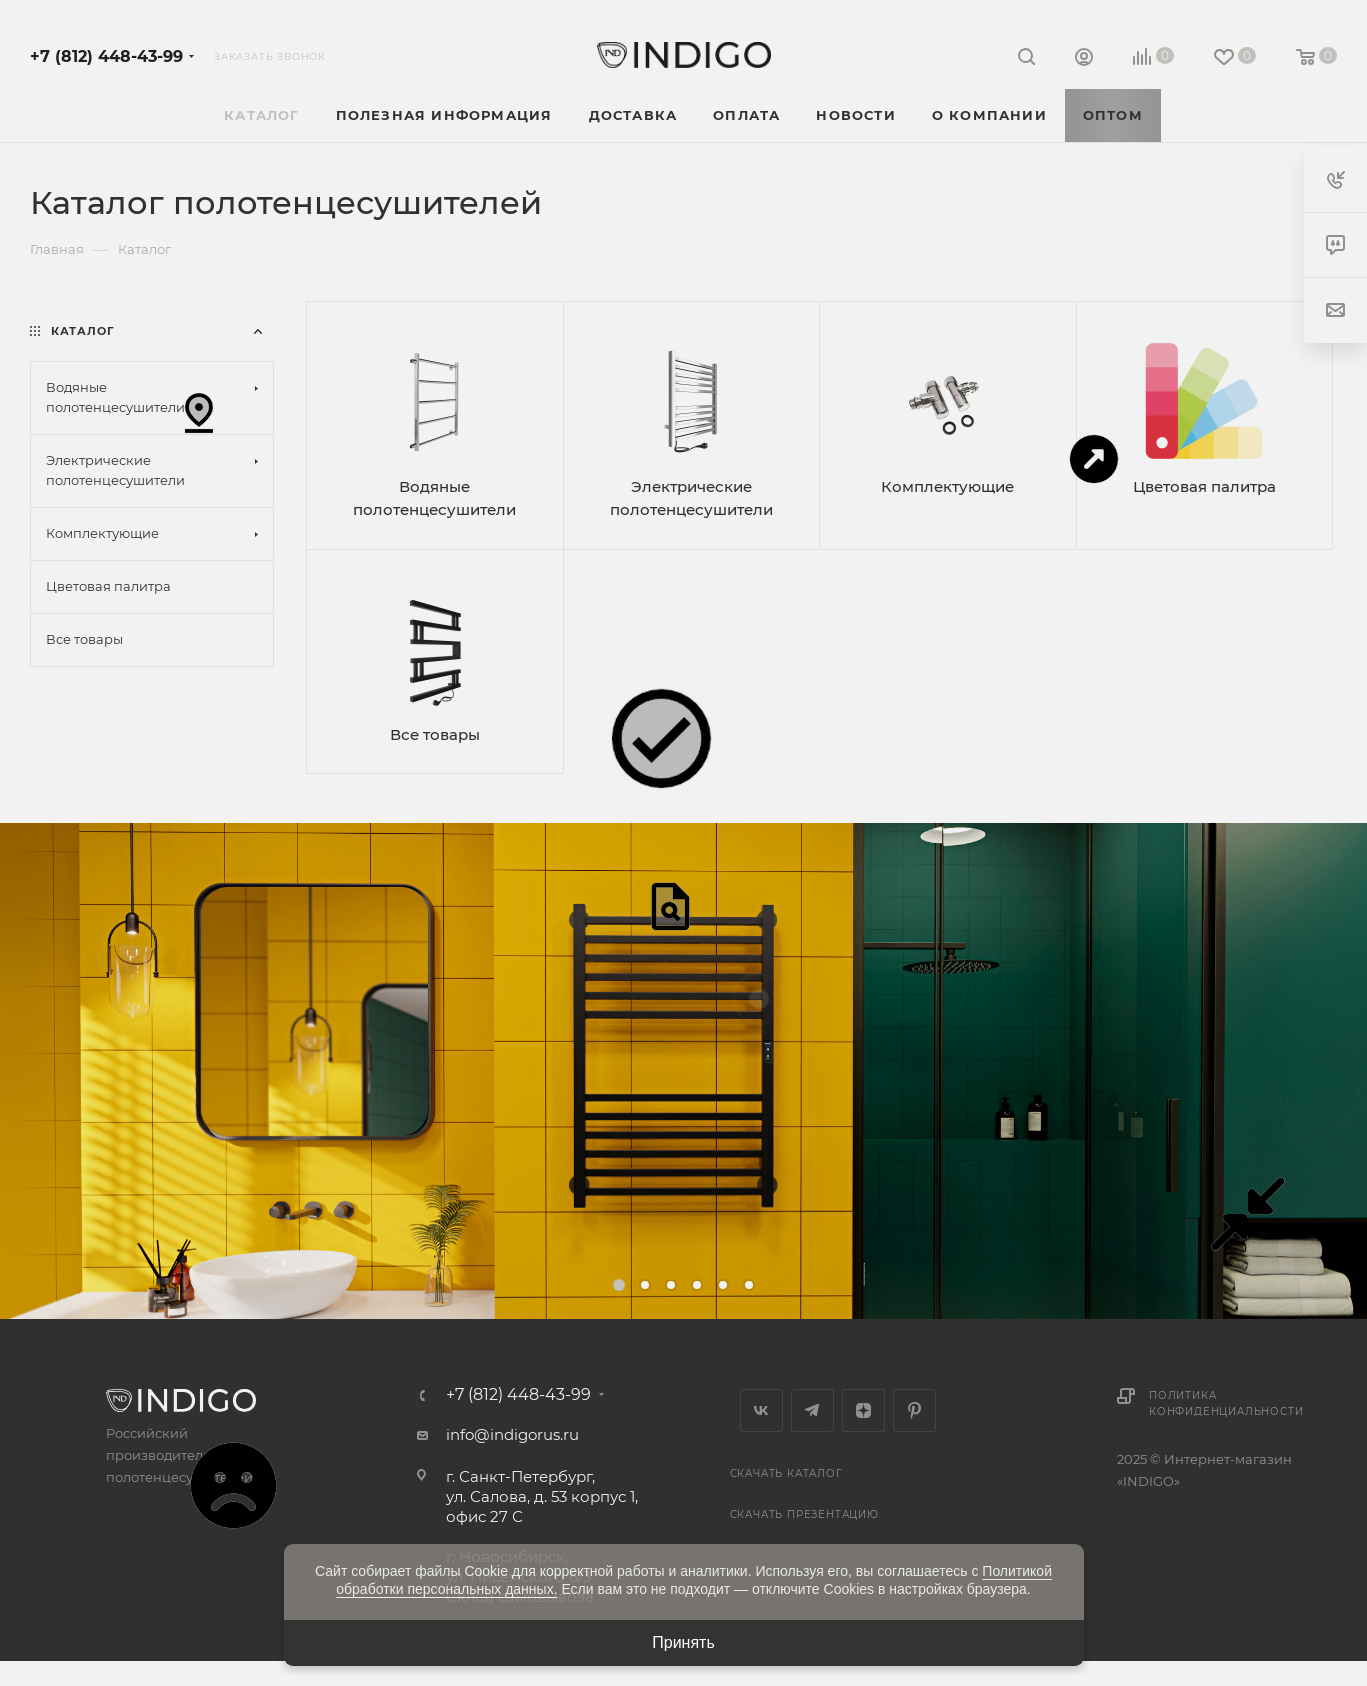 This screenshot has width=1367, height=1686. Describe the element at coordinates (199, 413) in the screenshot. I see `drop a pin on the map` at that location.